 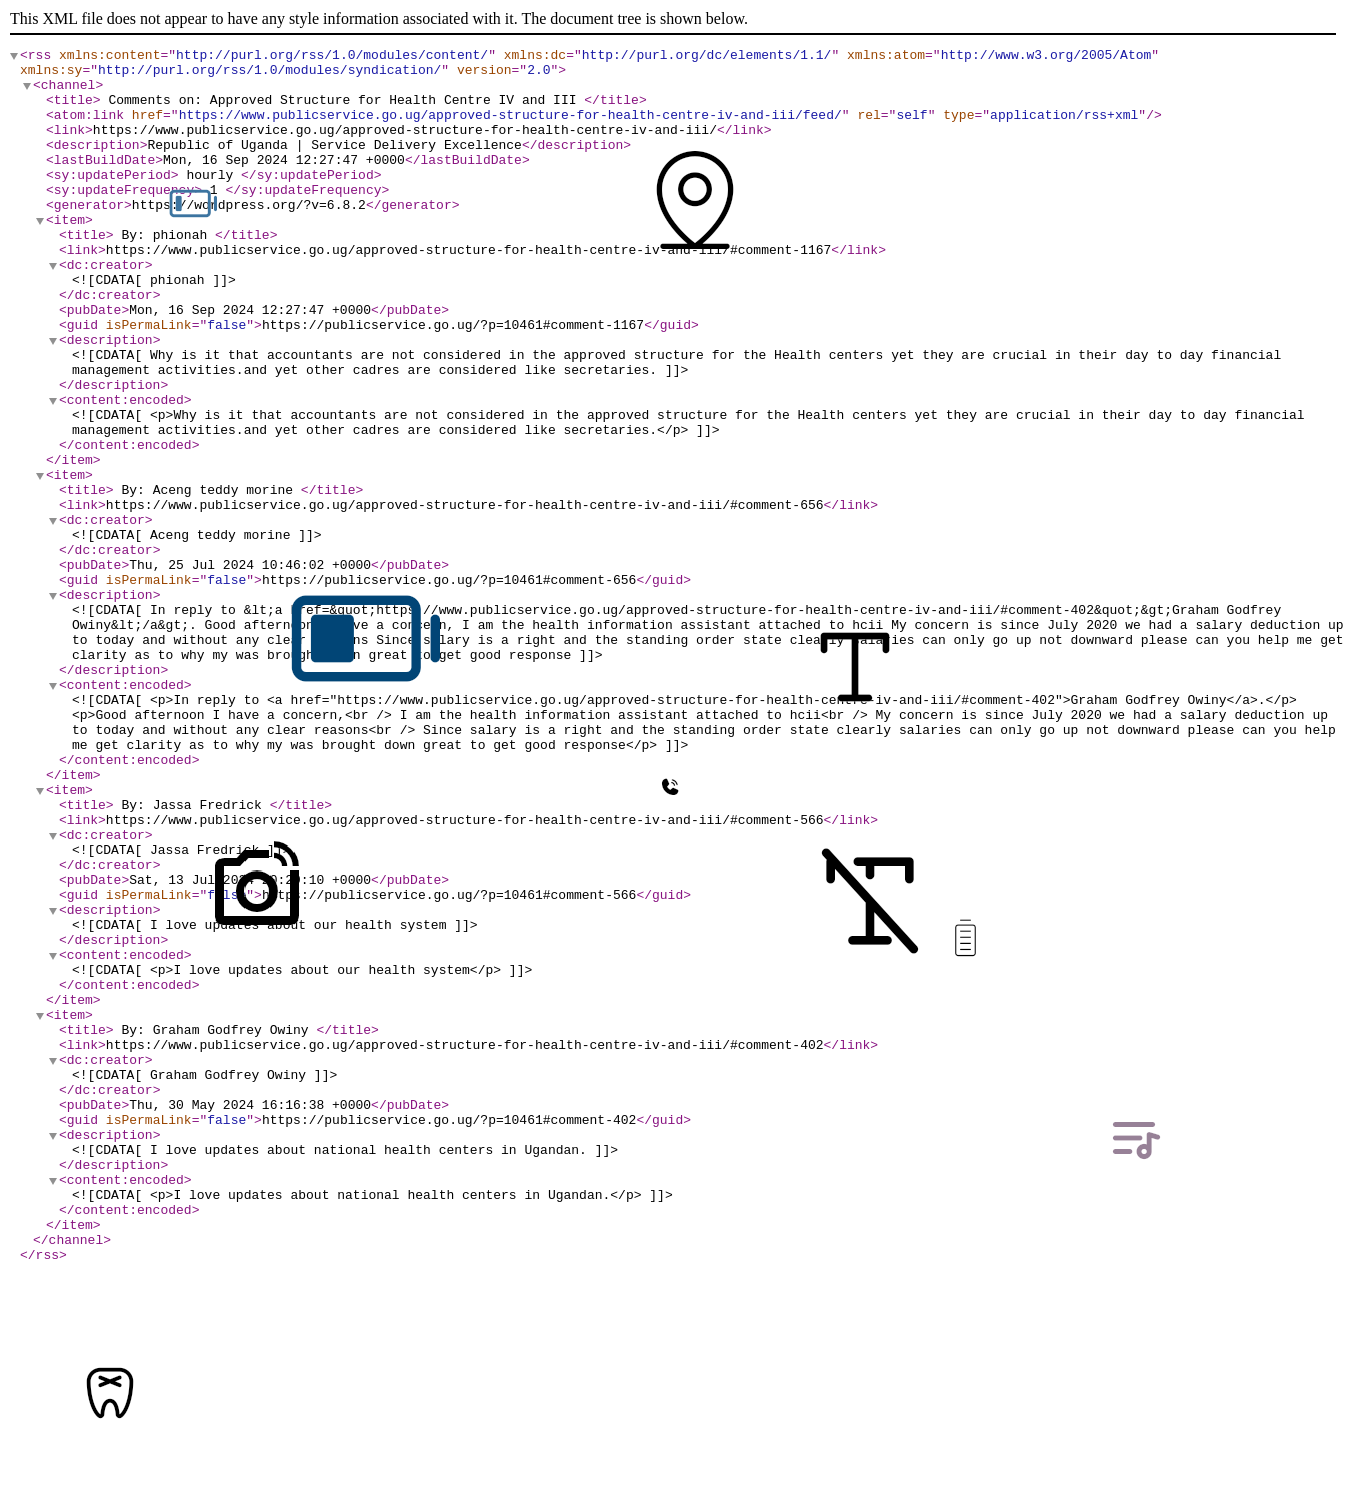 I want to click on indicates full battery charge, so click(x=965, y=938).